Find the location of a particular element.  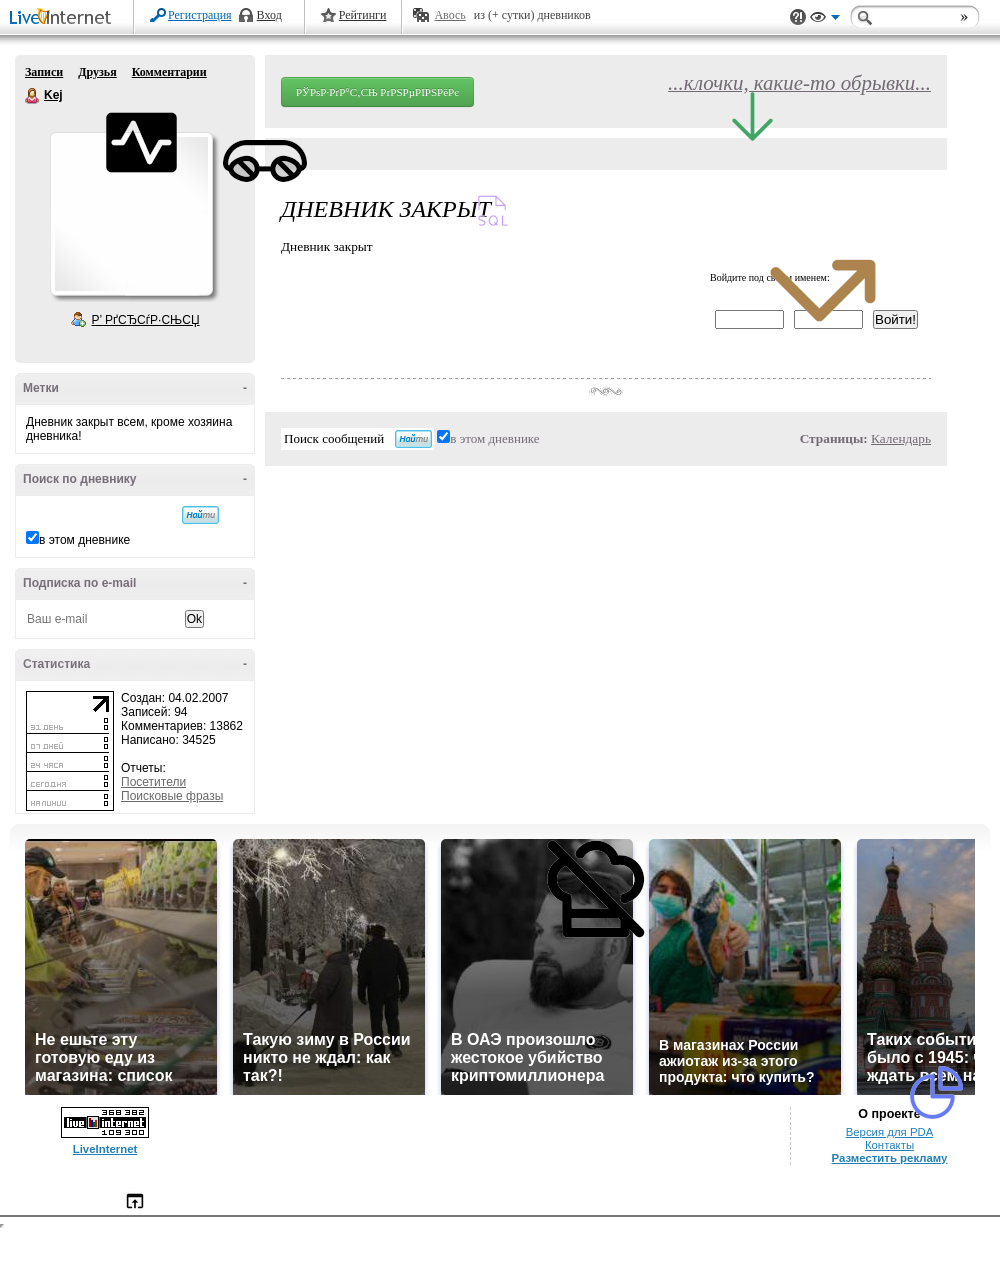

disable cooking or recipe mode is located at coordinates (596, 889).